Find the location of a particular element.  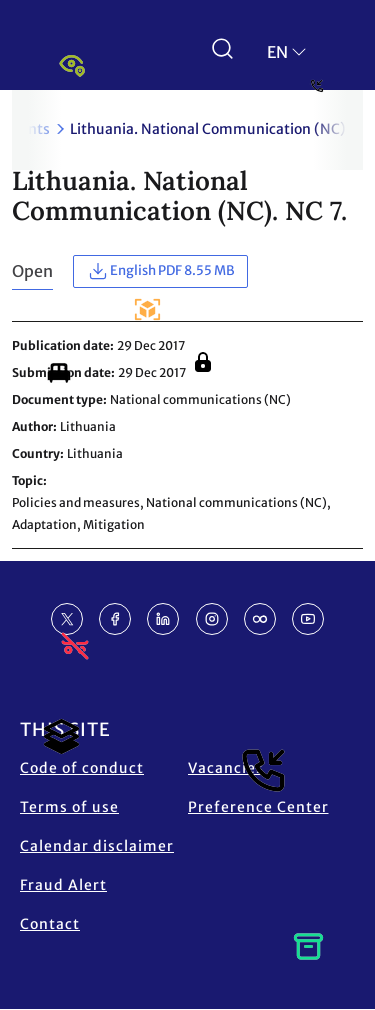

indicates a locked or secured item is located at coordinates (203, 362).